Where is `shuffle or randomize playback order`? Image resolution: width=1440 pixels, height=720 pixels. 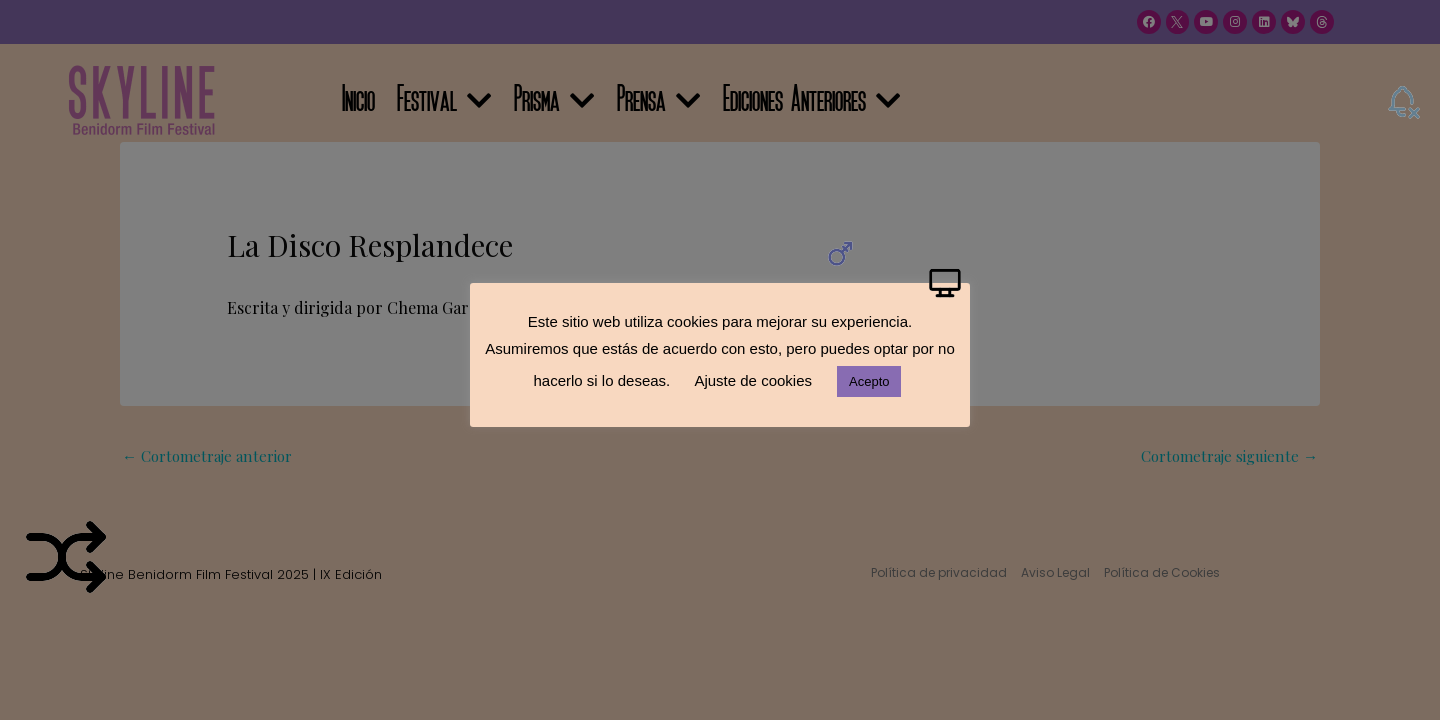
shuffle or randomize playback order is located at coordinates (66, 557).